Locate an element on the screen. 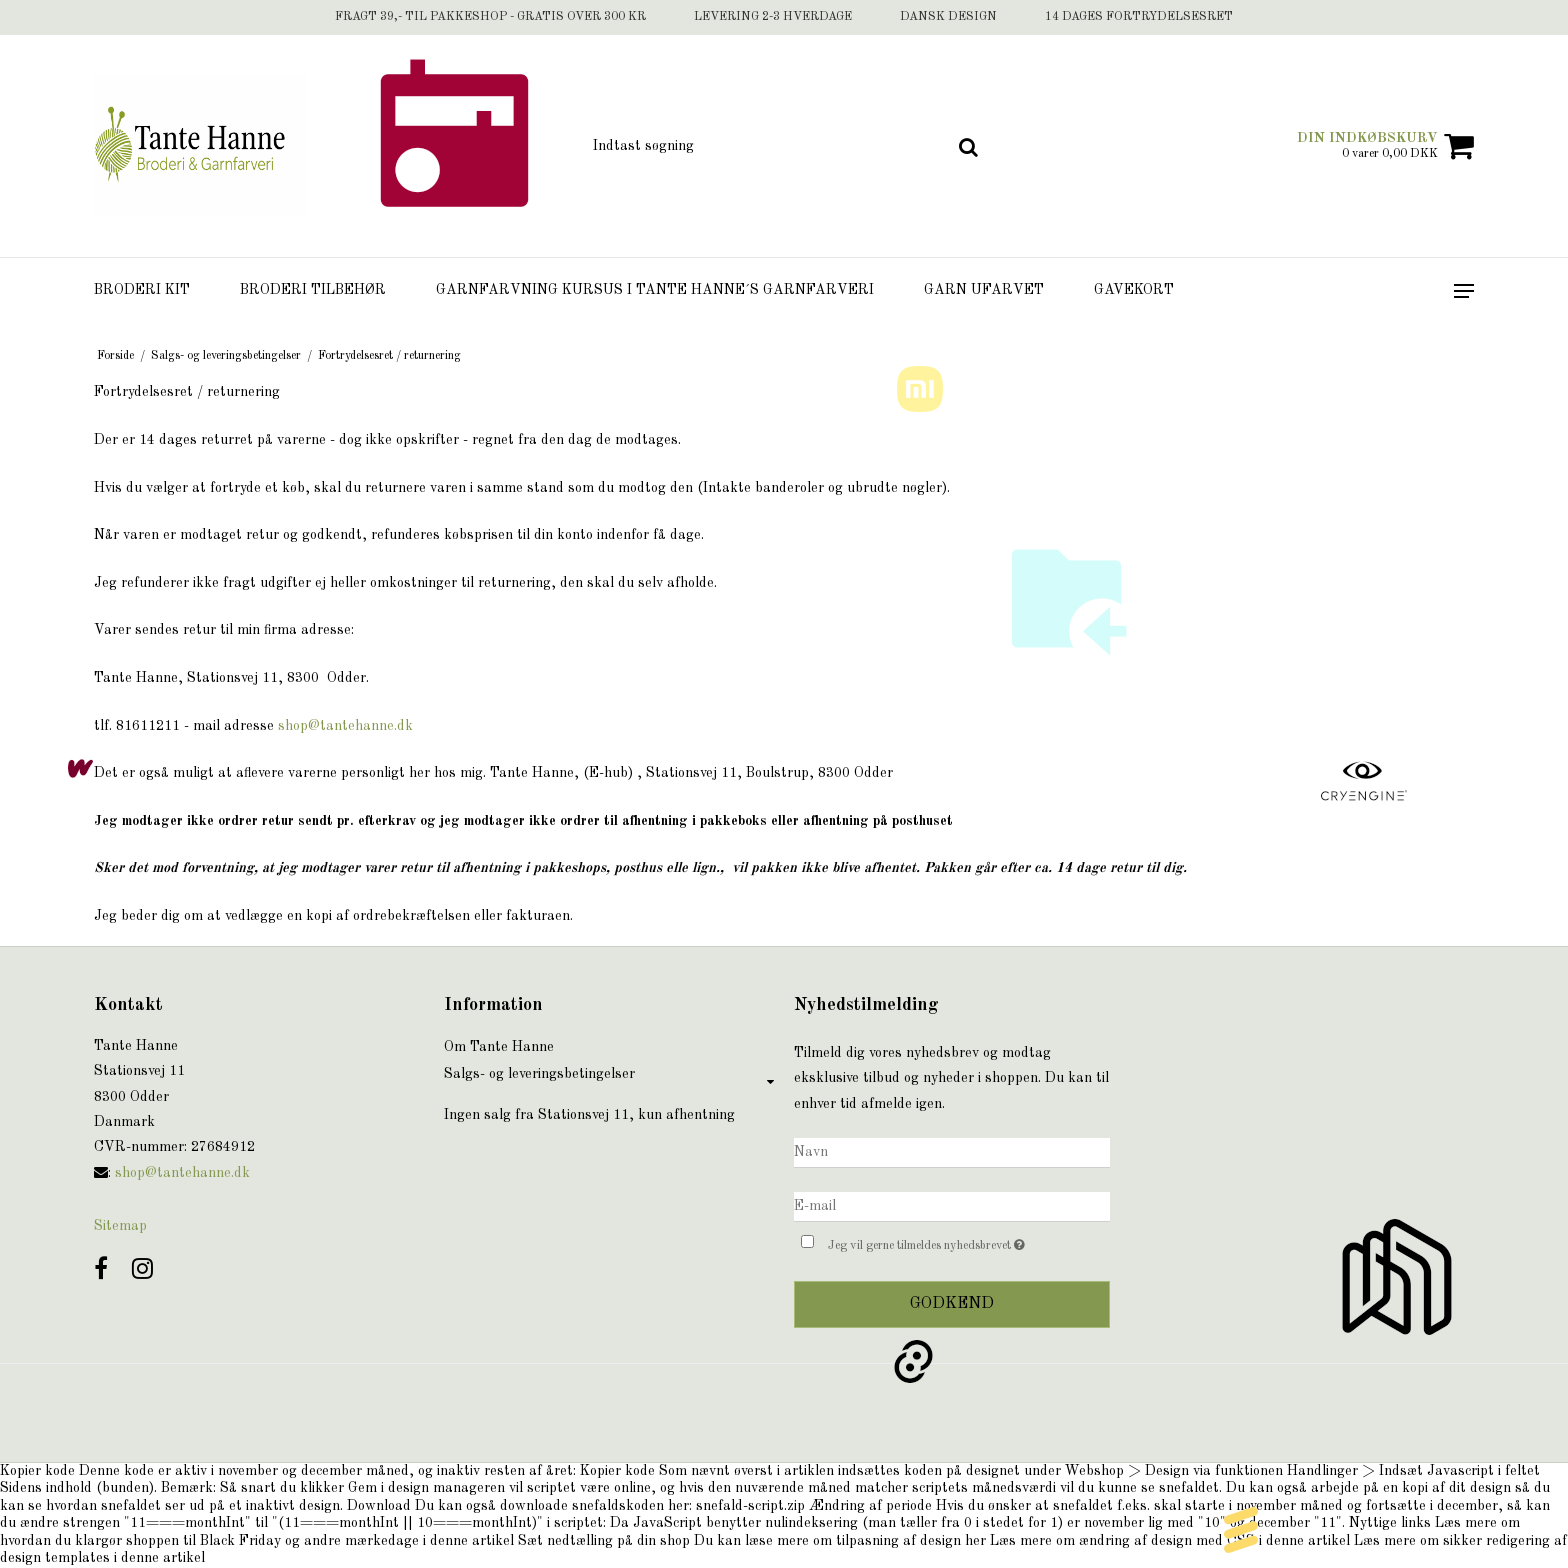 Image resolution: width=1568 pixels, height=1568 pixels. nhost backend-as-a-service platform logo is located at coordinates (1397, 1277).